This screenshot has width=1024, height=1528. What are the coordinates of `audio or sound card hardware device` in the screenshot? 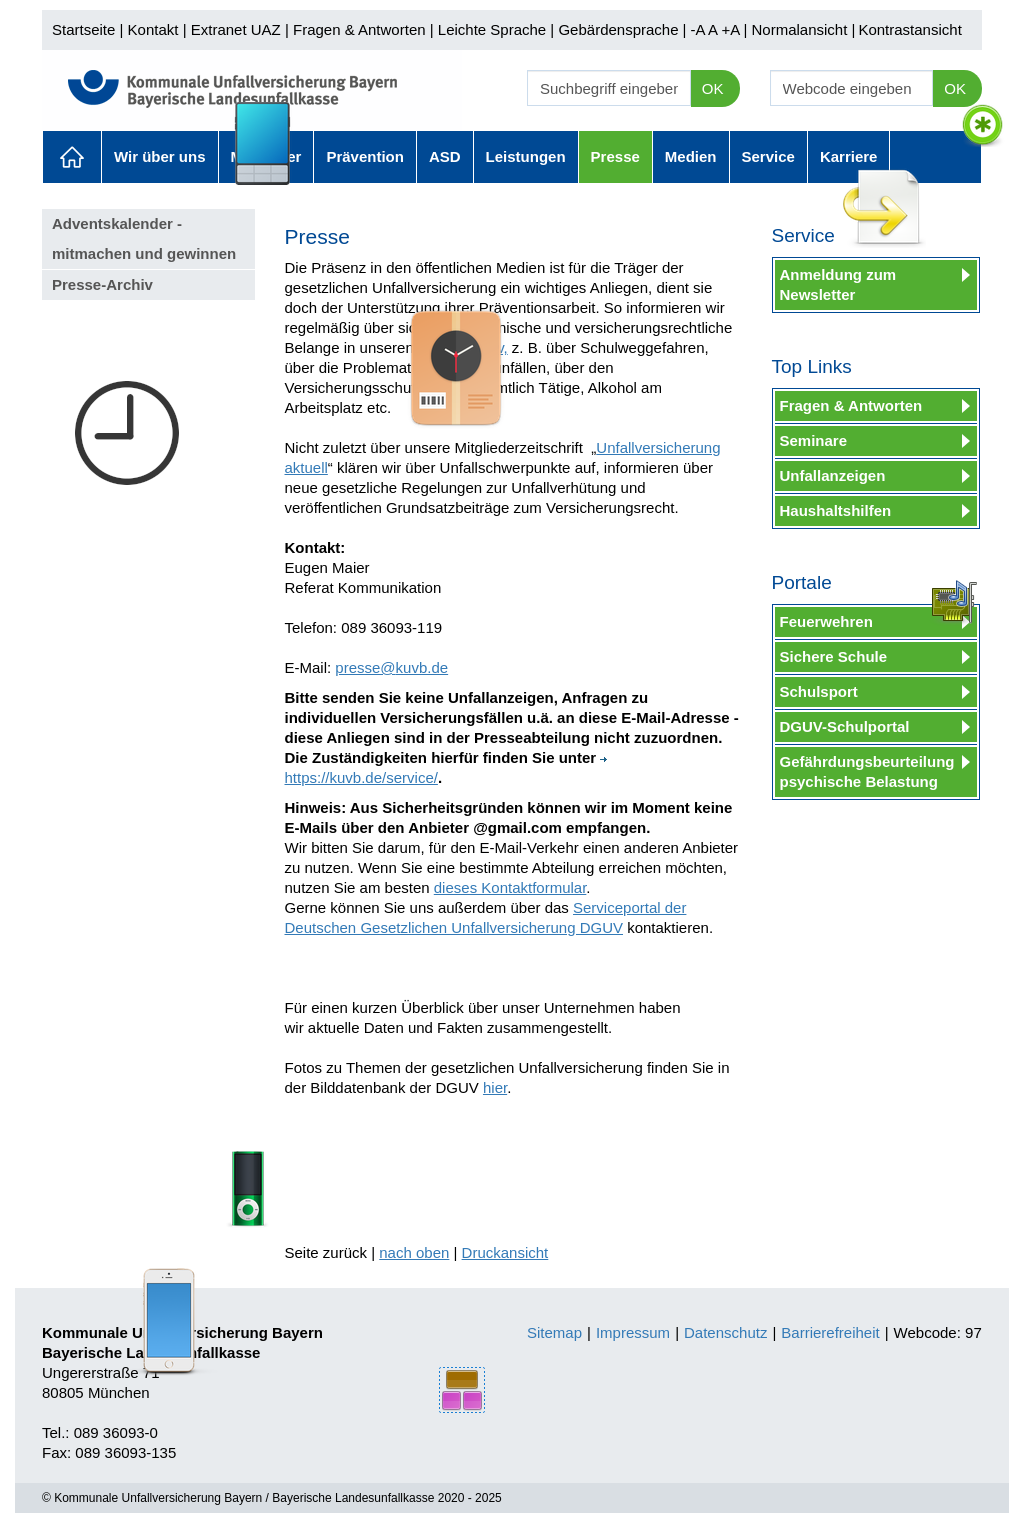 It's located at (953, 602).